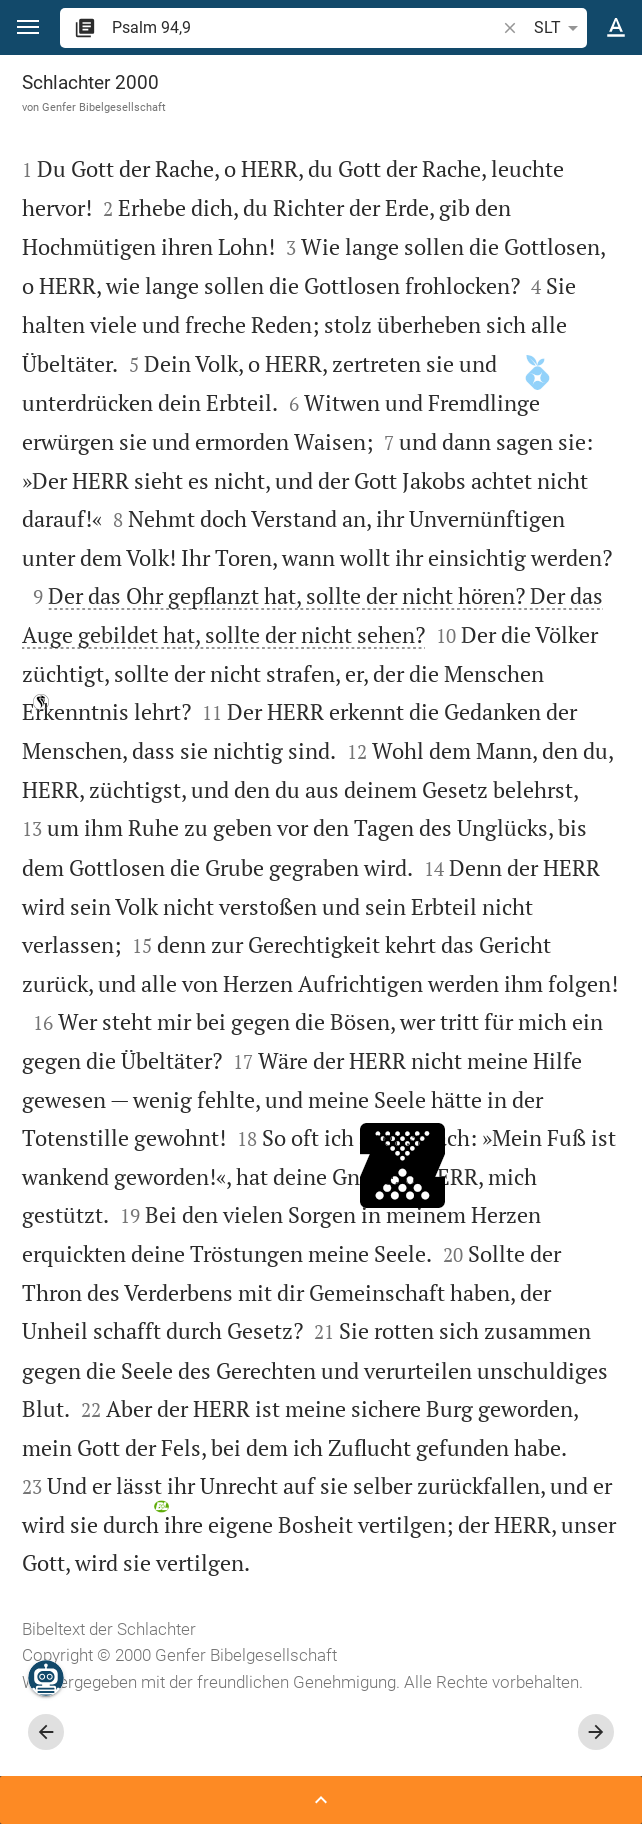 The width and height of the screenshot is (642, 1824). Describe the element at coordinates (402, 1165) in the screenshot. I see `openzfs file system branding logo` at that location.